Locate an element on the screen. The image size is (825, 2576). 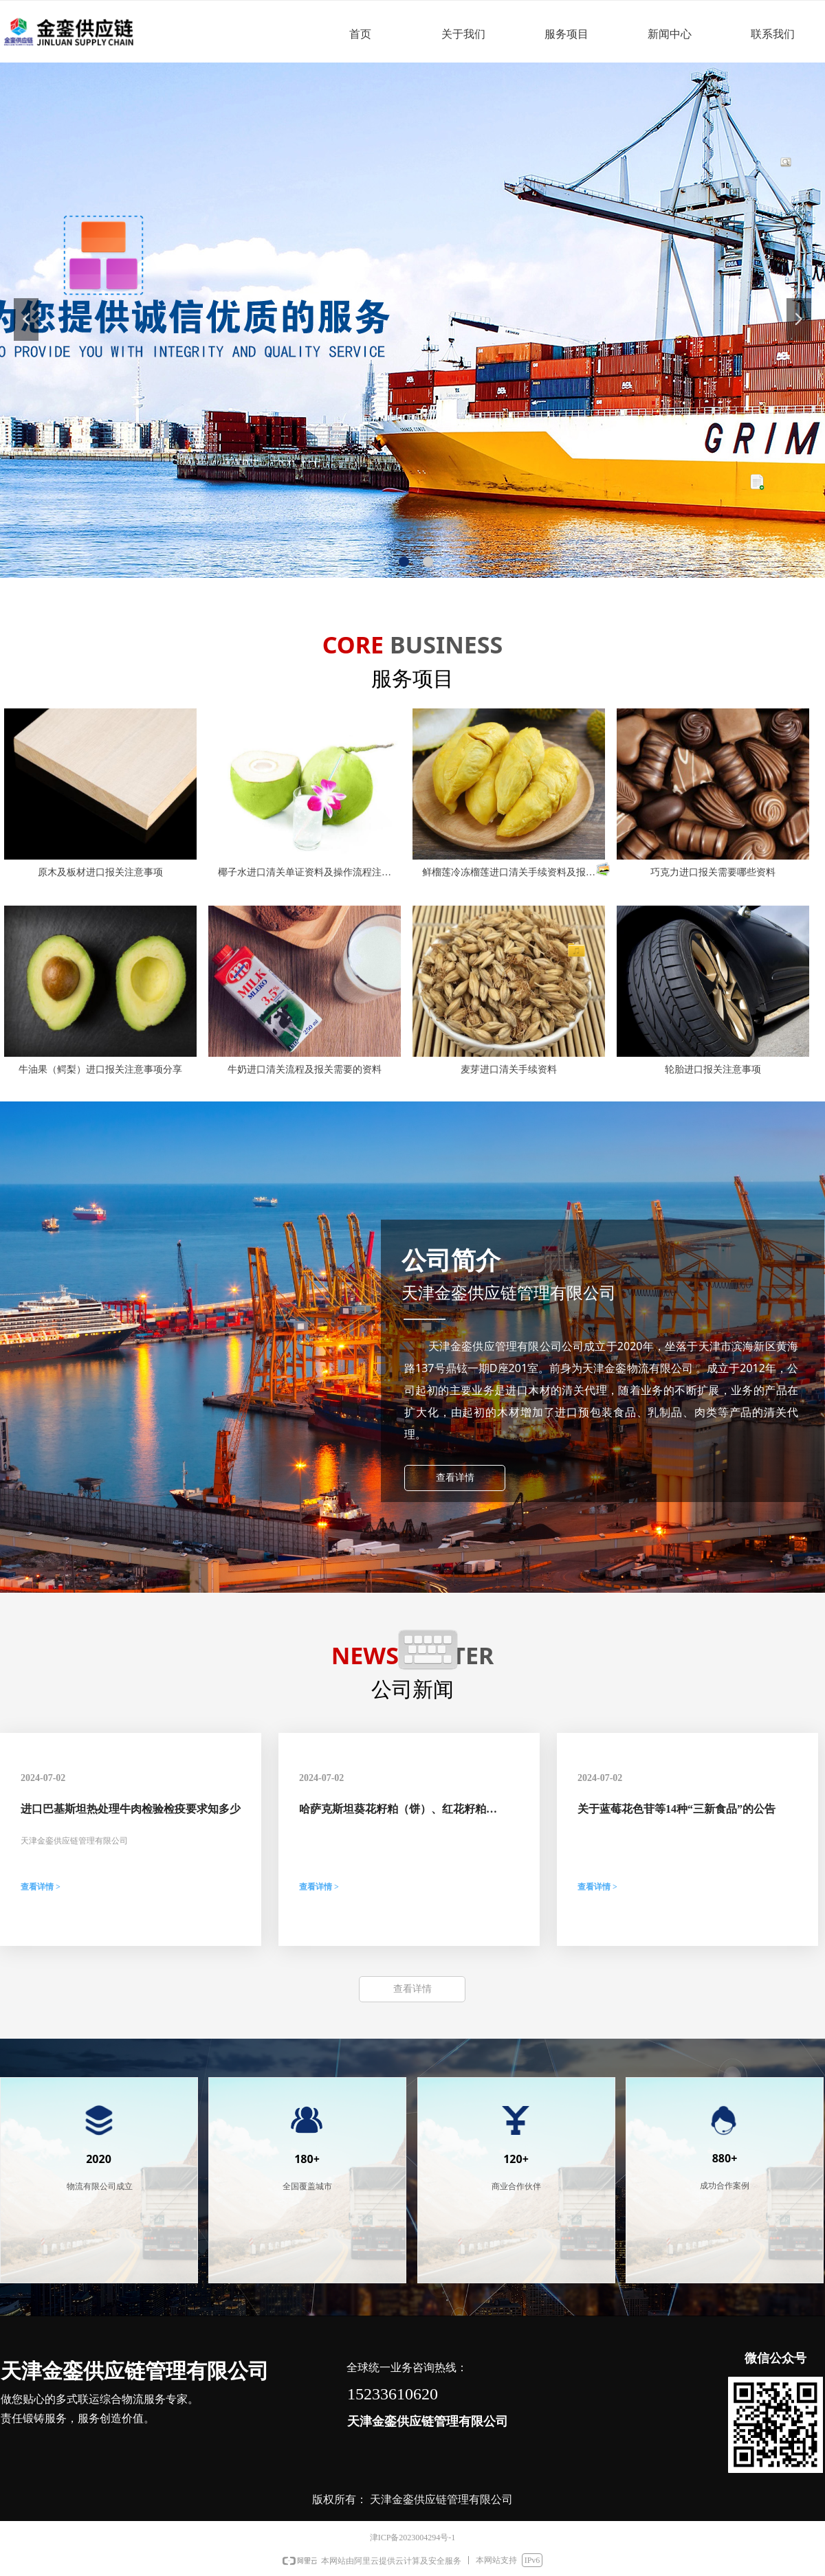
open your music files folder is located at coordinates (576, 950).